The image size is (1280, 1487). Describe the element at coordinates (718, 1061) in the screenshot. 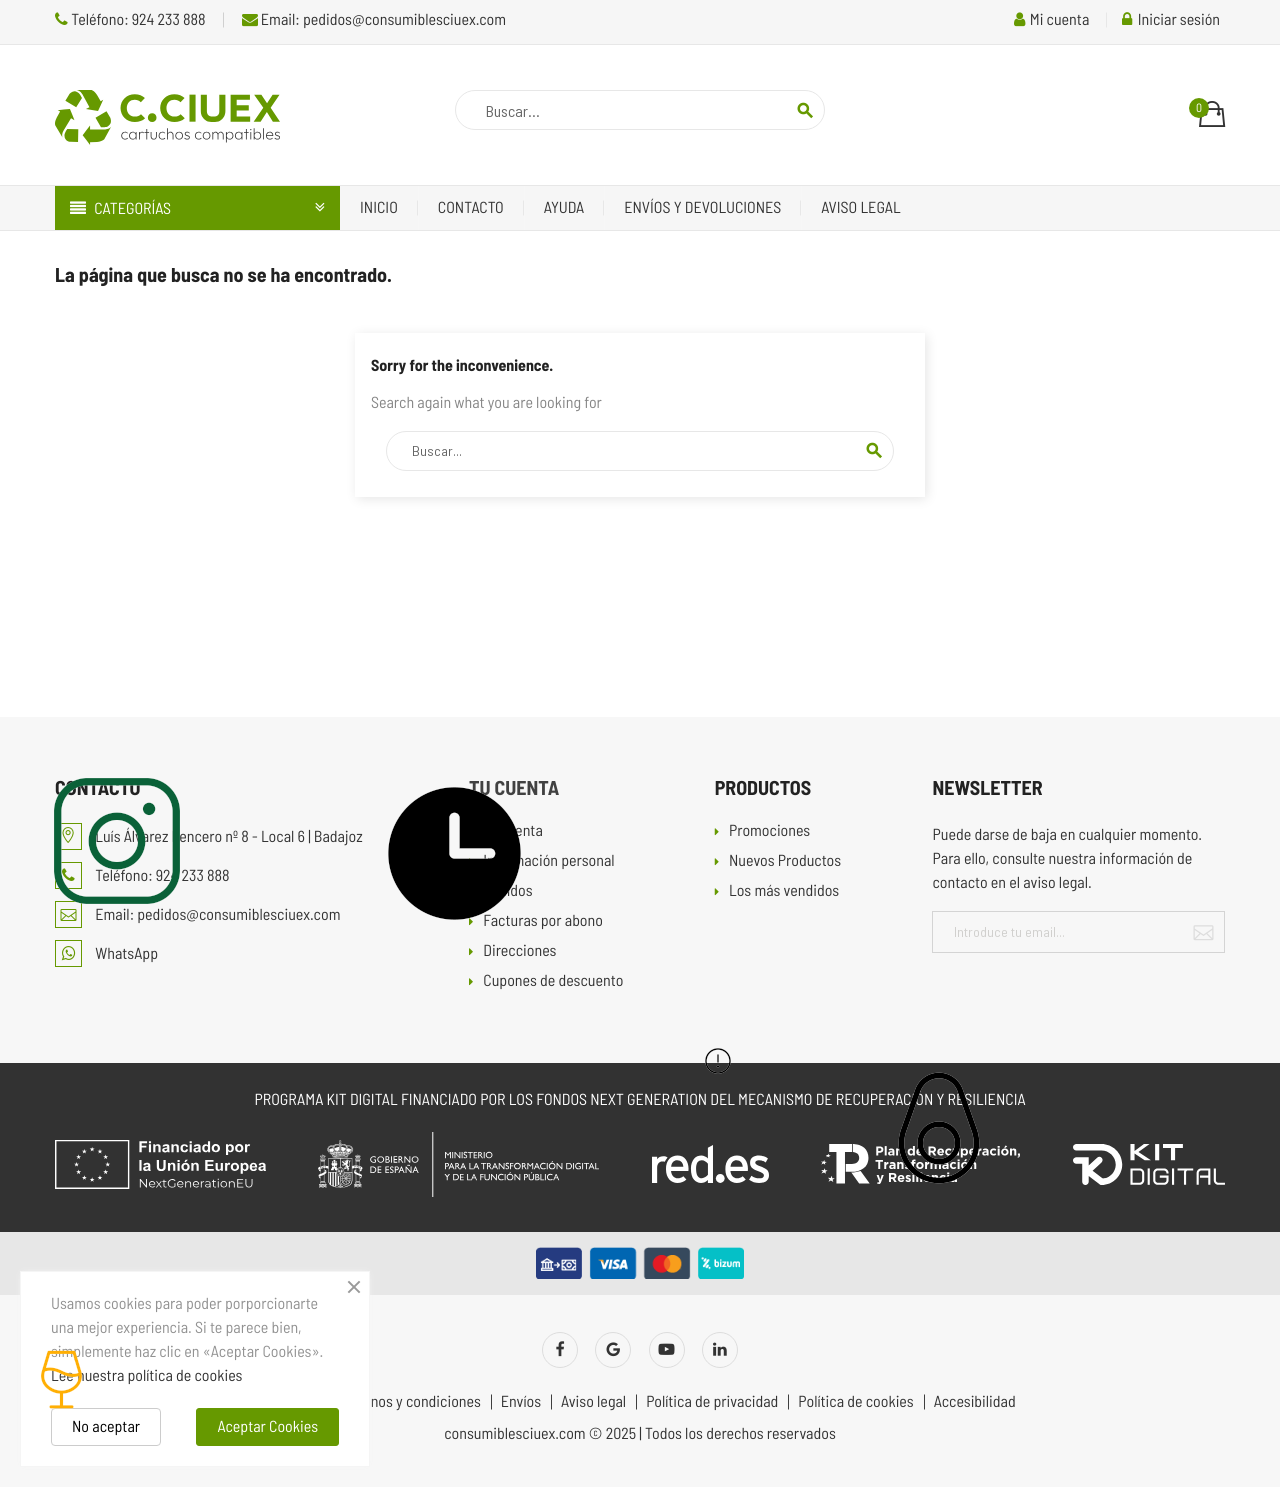

I see `indicates a warning or caution state` at that location.